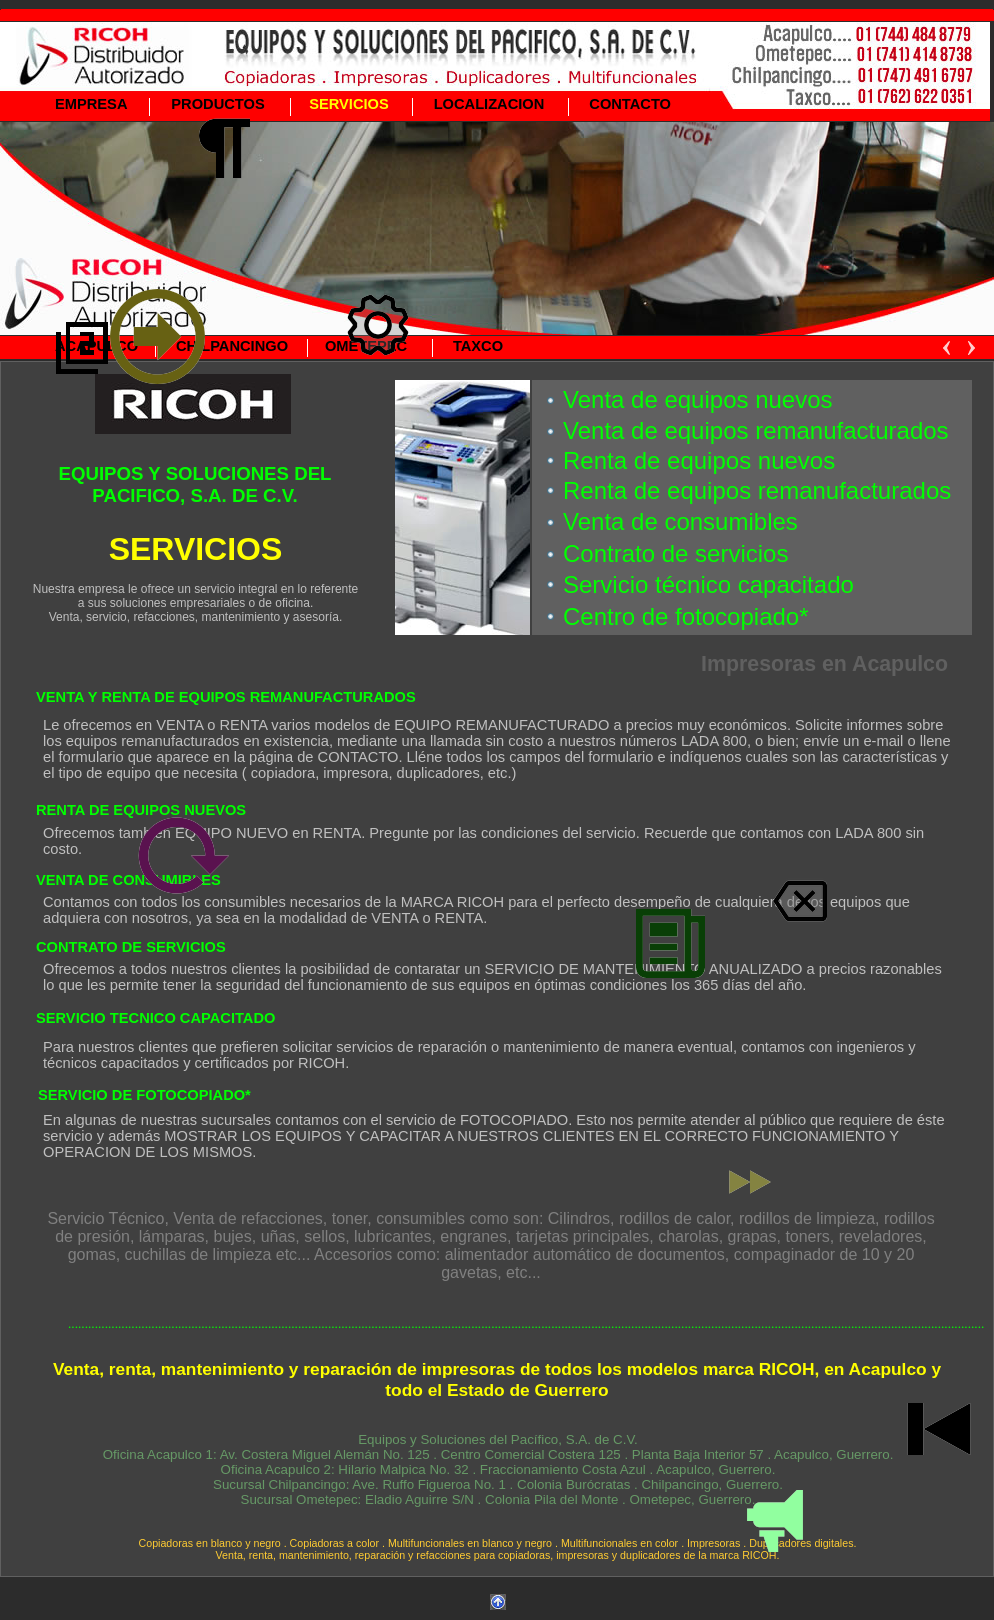  What do you see at coordinates (775, 1521) in the screenshot?
I see `make an announcement or broadcast` at bounding box center [775, 1521].